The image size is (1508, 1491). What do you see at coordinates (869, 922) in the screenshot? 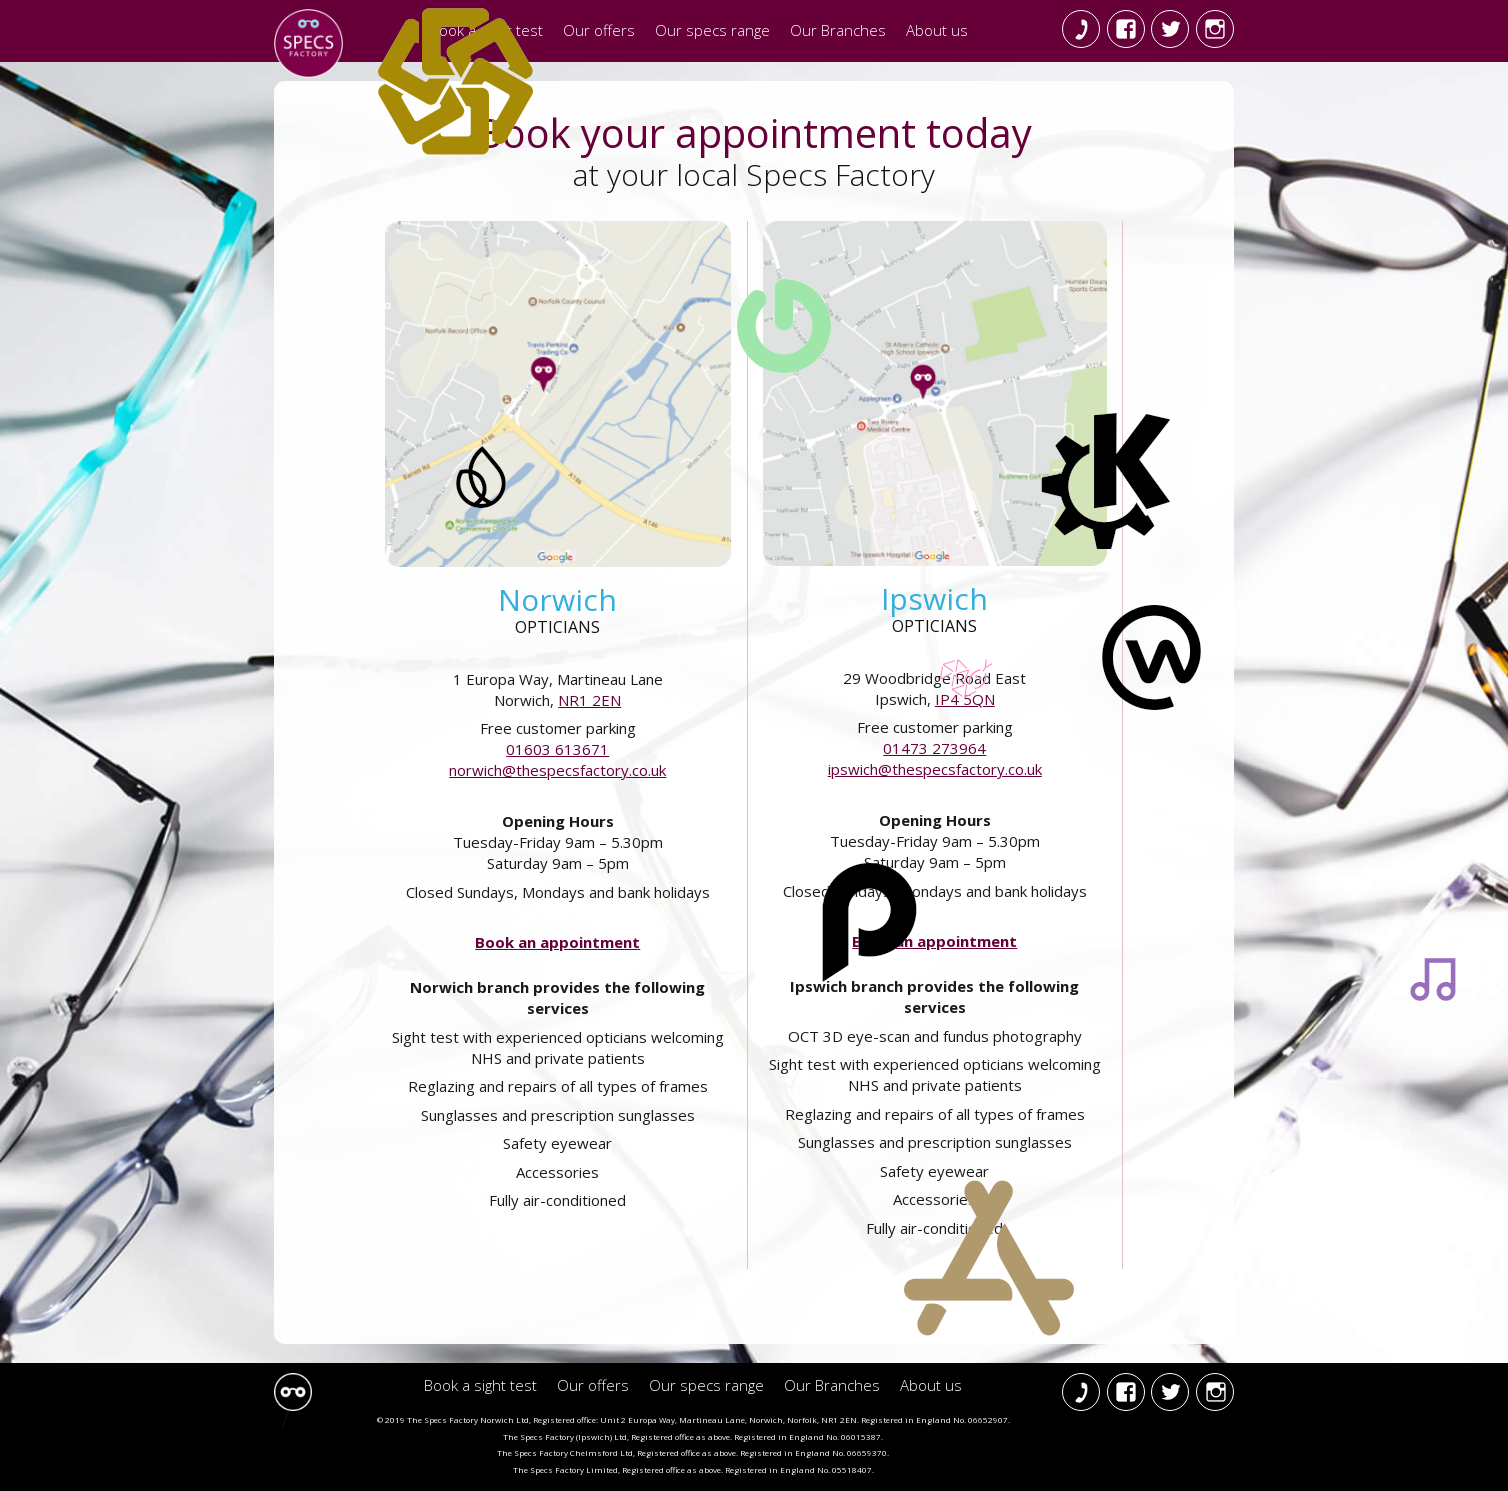
I see `open piapro website or app` at bounding box center [869, 922].